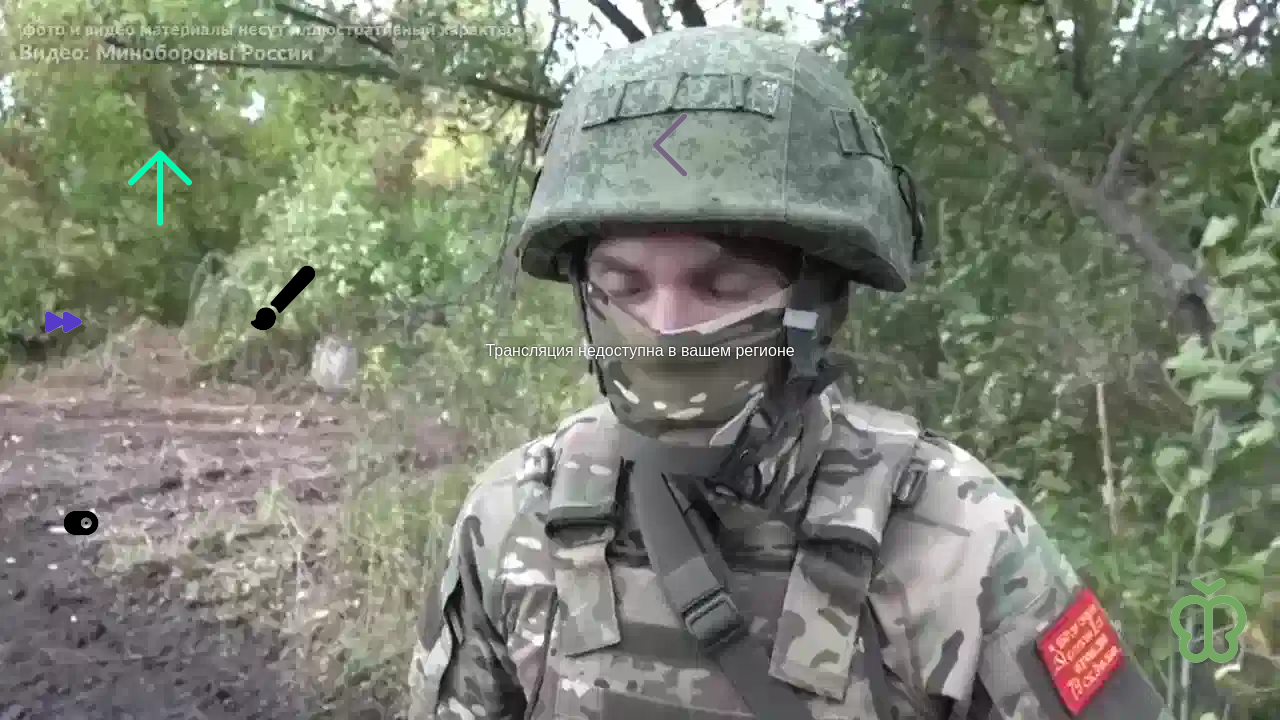  Describe the element at coordinates (62, 320) in the screenshot. I see `skip to the next track` at that location.